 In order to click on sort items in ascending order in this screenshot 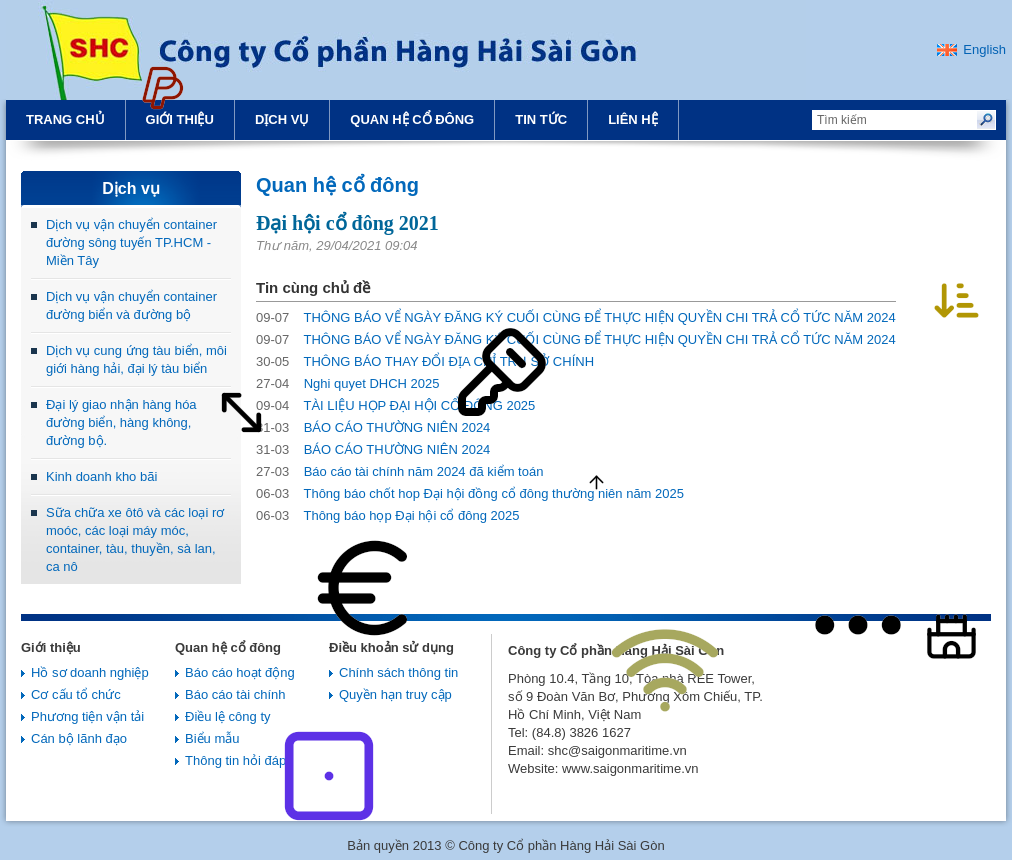, I will do `click(956, 300)`.